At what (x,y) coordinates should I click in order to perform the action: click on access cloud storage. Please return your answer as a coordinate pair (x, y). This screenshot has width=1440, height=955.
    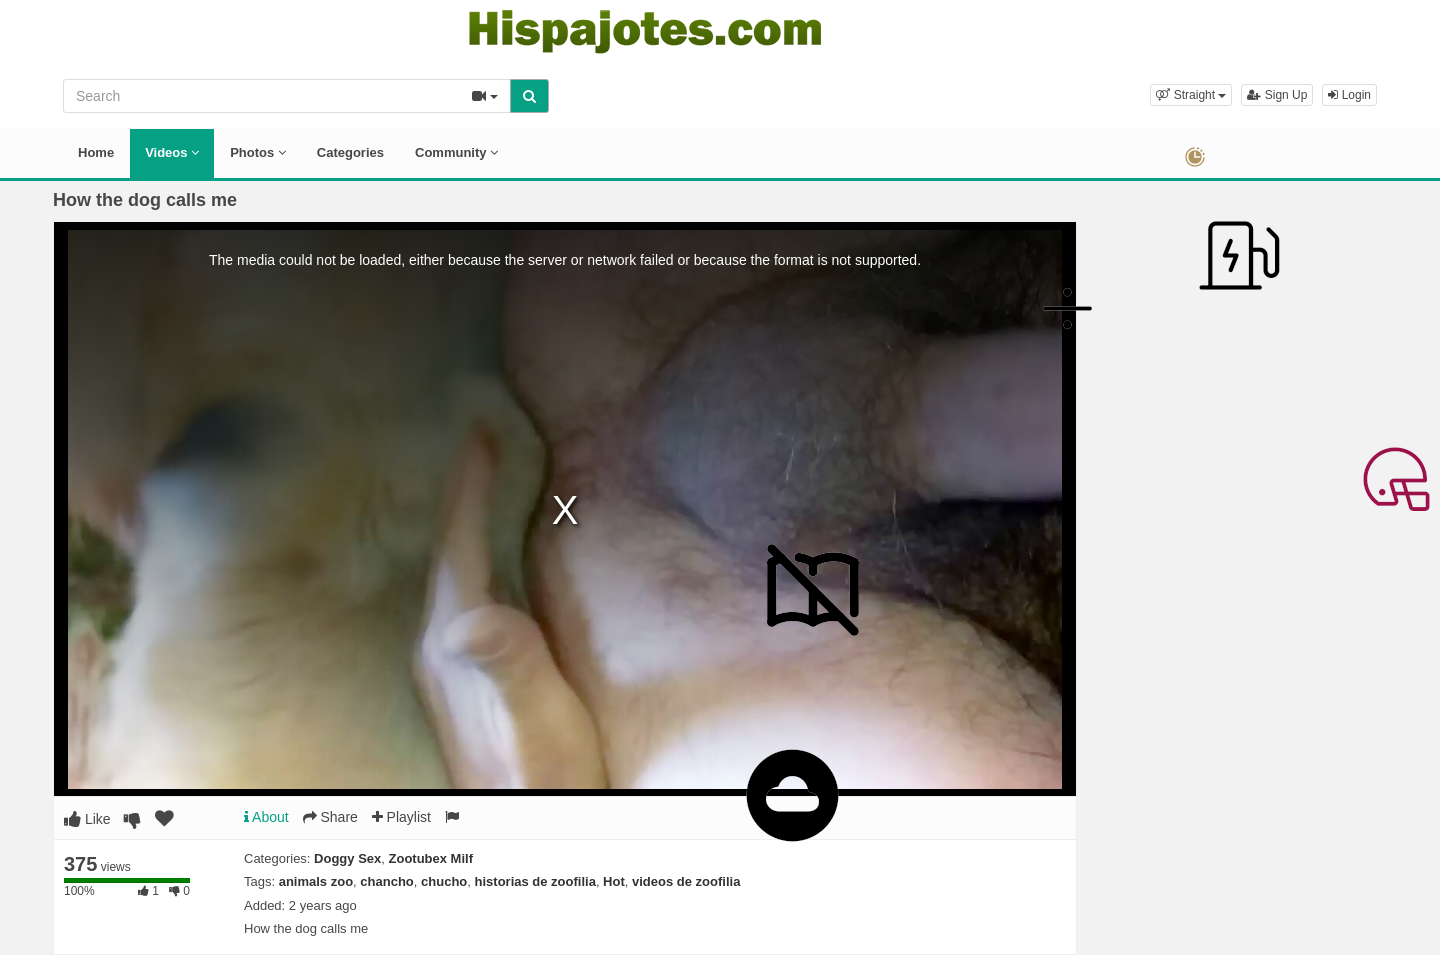
    Looking at the image, I should click on (792, 795).